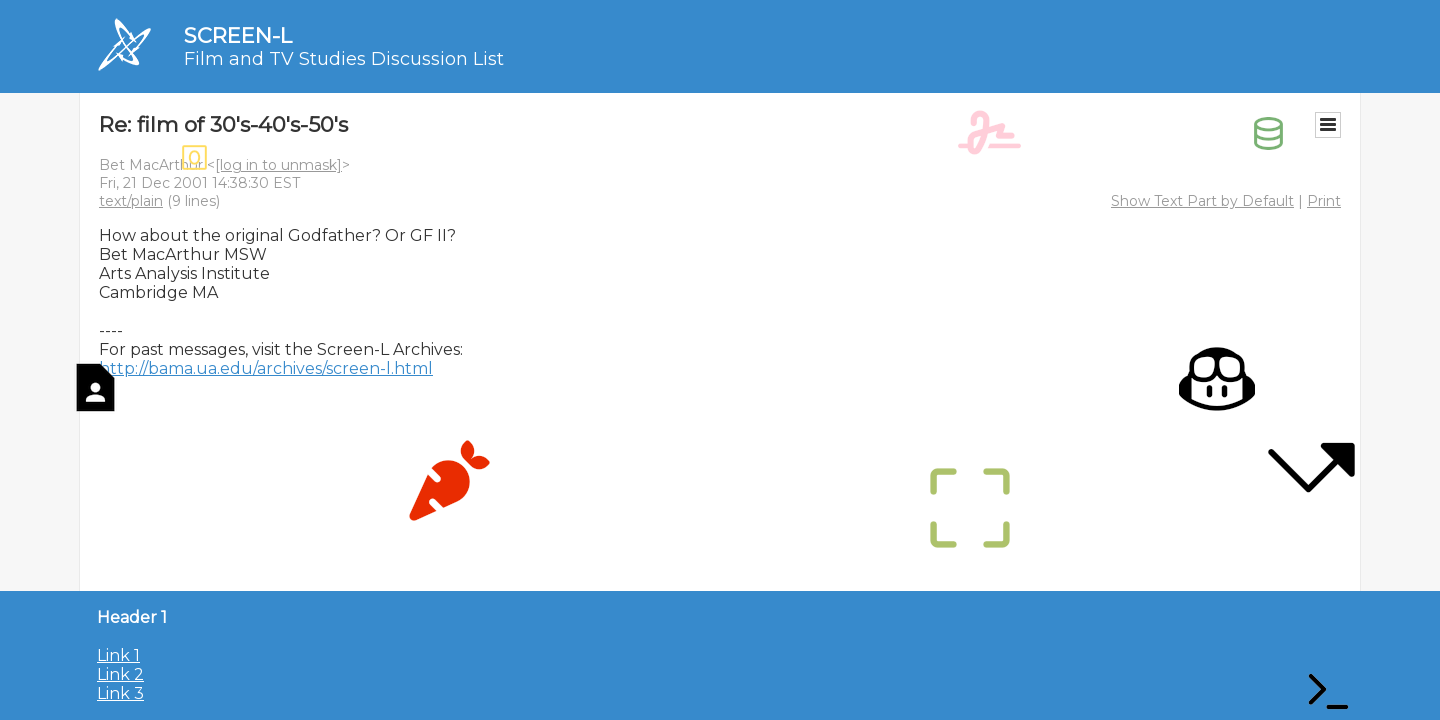 Image resolution: width=1440 pixels, height=720 pixels. Describe the element at coordinates (1328, 691) in the screenshot. I see `open command line terminal` at that location.